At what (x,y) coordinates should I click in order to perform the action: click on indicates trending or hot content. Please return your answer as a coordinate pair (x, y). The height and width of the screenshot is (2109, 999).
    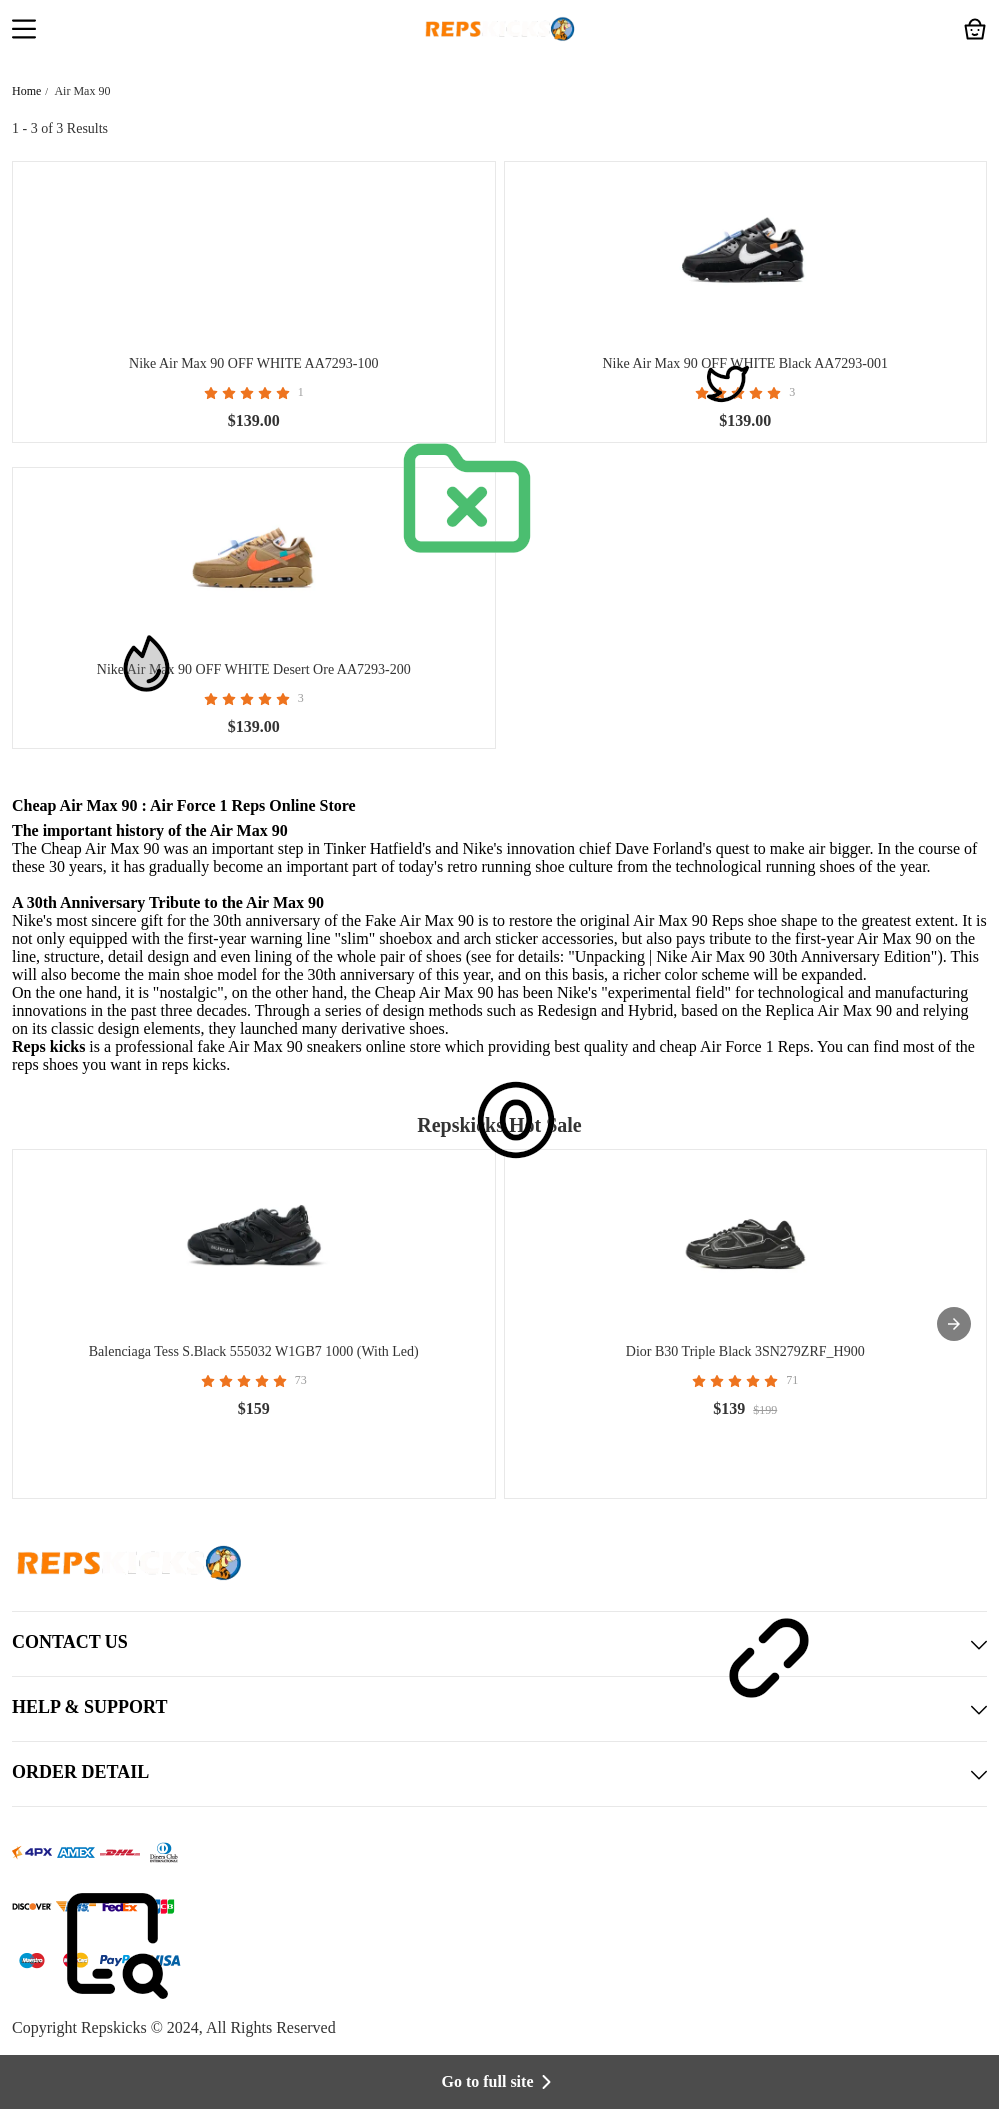
    Looking at the image, I should click on (146, 664).